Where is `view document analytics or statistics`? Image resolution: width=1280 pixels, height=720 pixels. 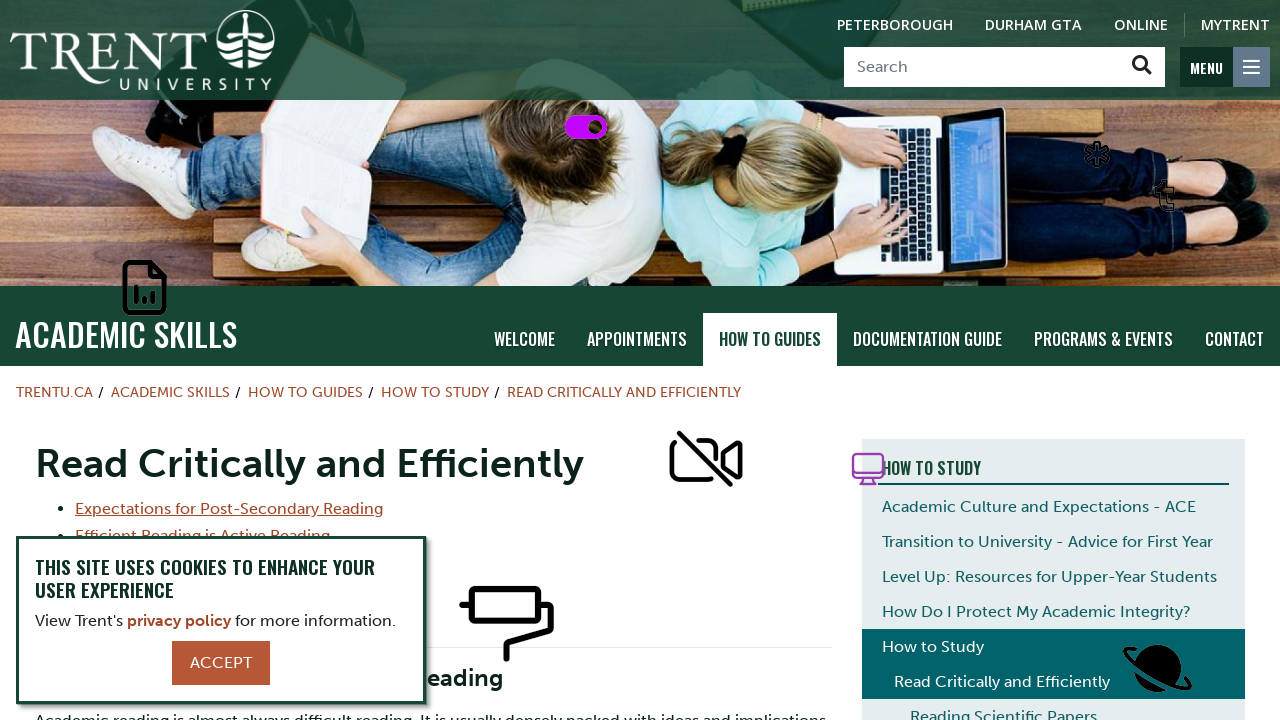
view document analytics or statistics is located at coordinates (144, 287).